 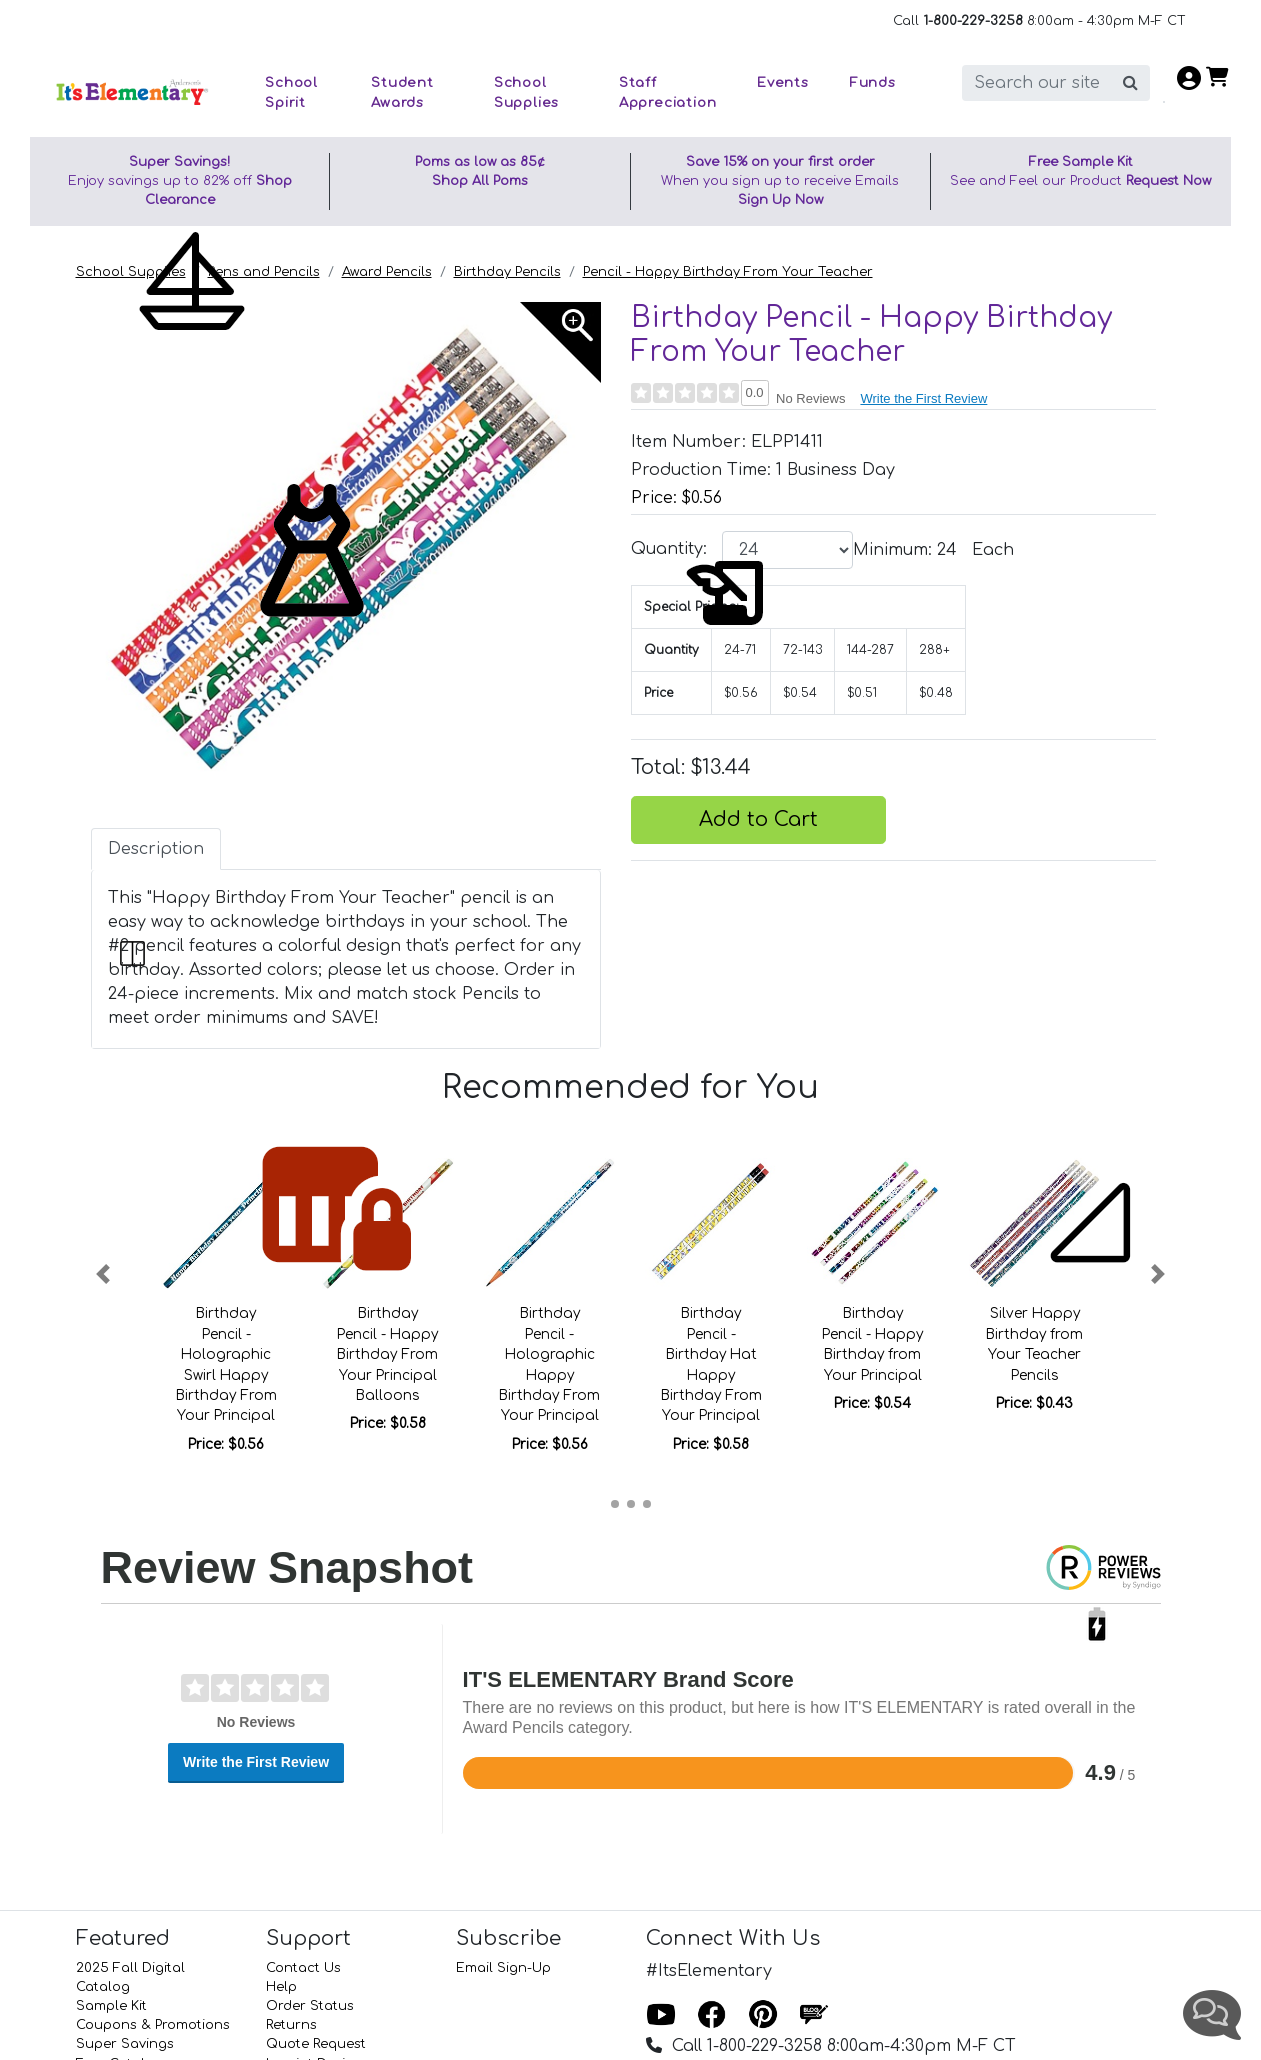 What do you see at coordinates (1097, 1624) in the screenshot?
I see `battery charging at 90%` at bounding box center [1097, 1624].